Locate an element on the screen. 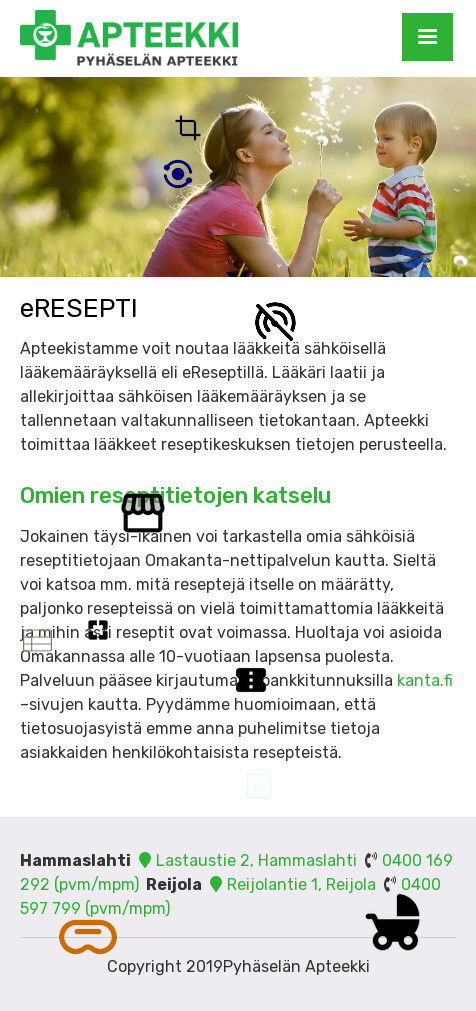 The height and width of the screenshot is (1011, 476). analyze or process data is located at coordinates (178, 174).